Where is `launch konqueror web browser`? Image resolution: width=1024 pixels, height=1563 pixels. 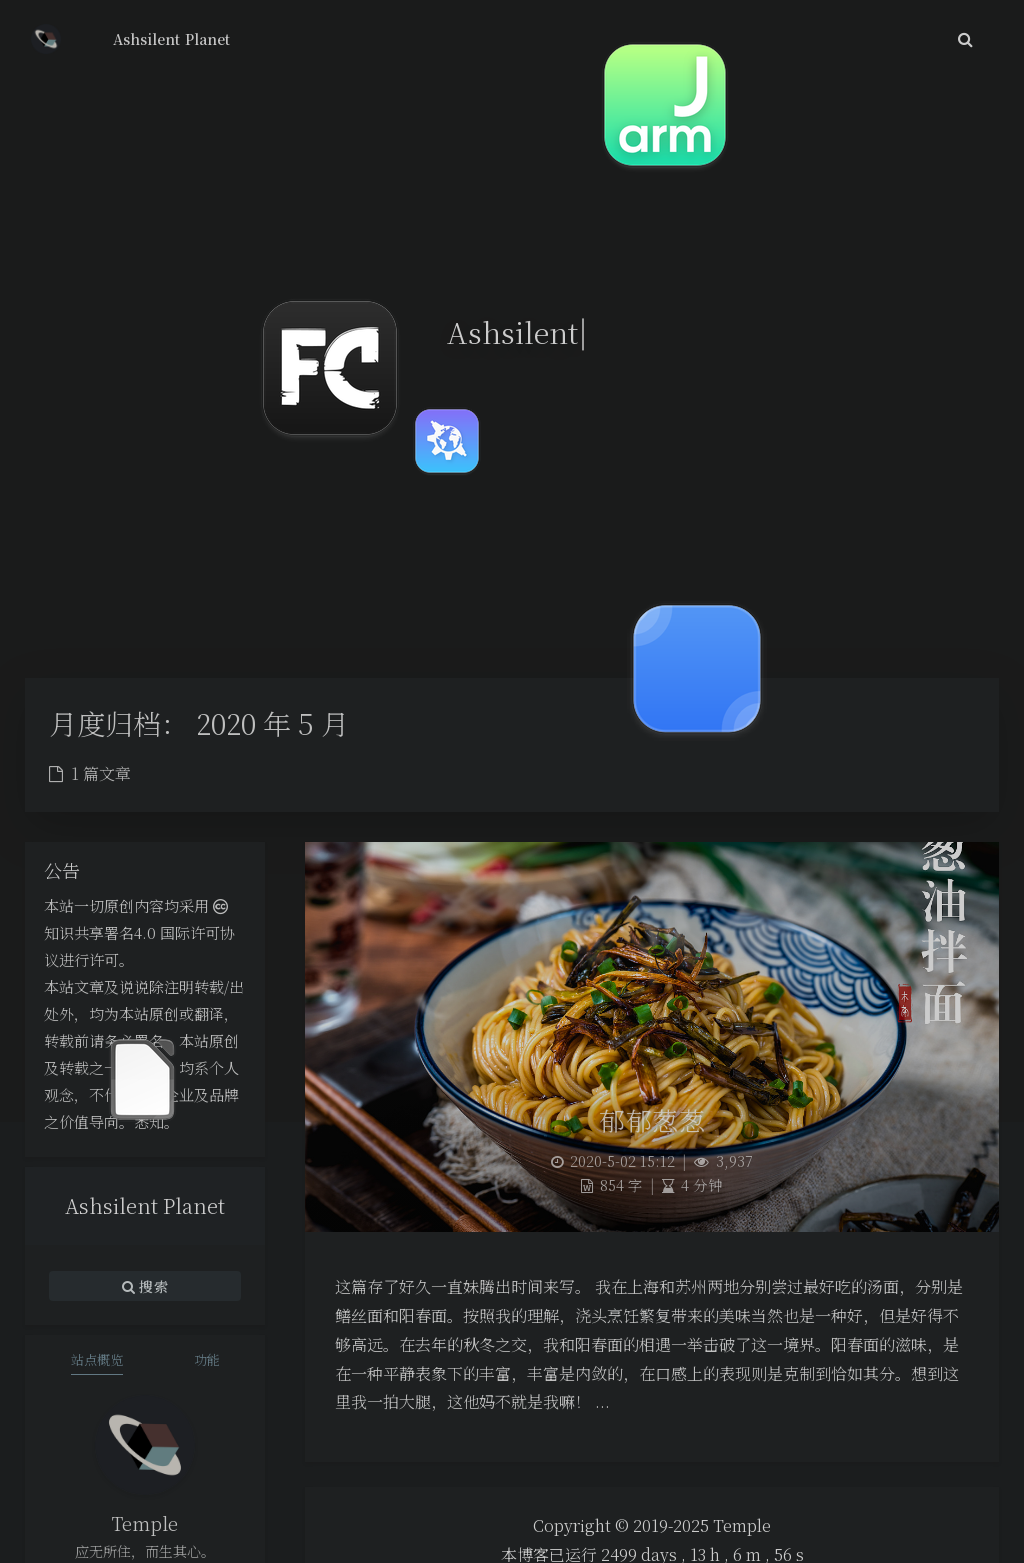
launch konqueror web browser is located at coordinates (447, 441).